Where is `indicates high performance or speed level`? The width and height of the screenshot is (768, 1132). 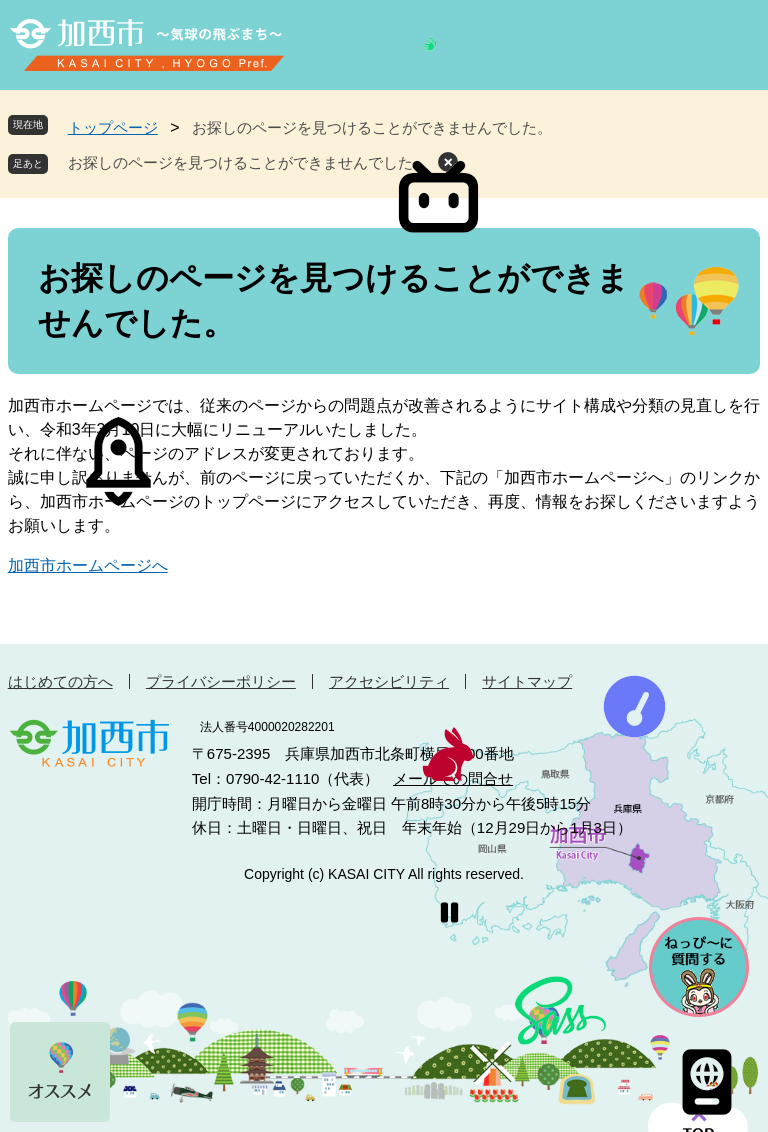 indicates high performance or speed level is located at coordinates (634, 706).